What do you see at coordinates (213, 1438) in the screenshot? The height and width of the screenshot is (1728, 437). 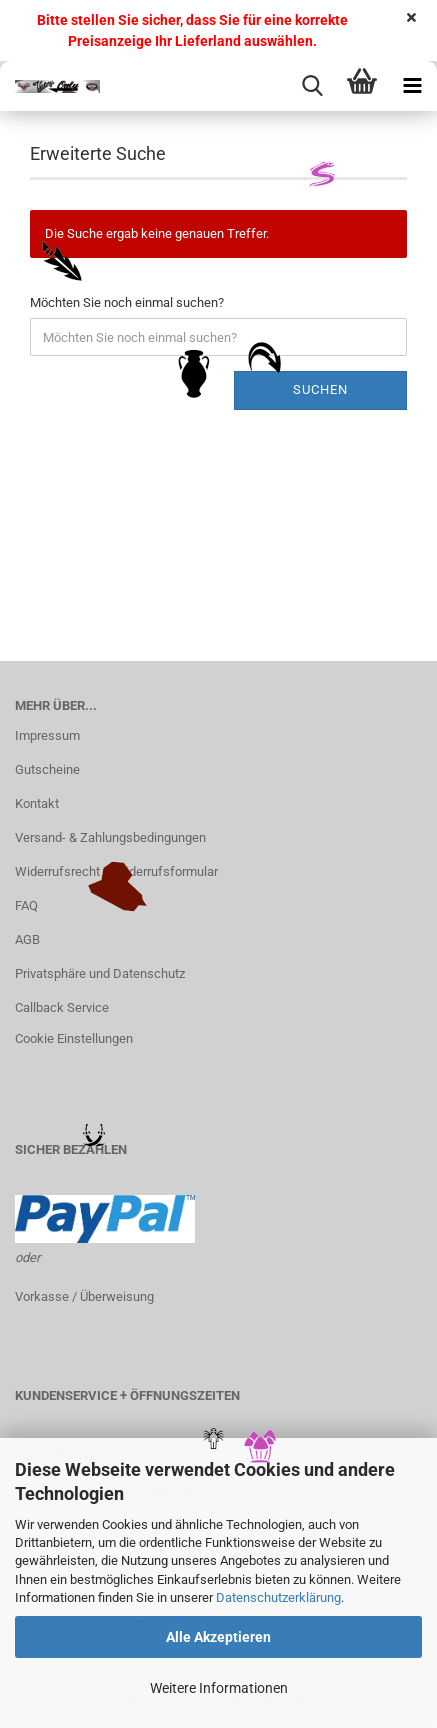 I see `select octopus-human hybrid character` at bounding box center [213, 1438].